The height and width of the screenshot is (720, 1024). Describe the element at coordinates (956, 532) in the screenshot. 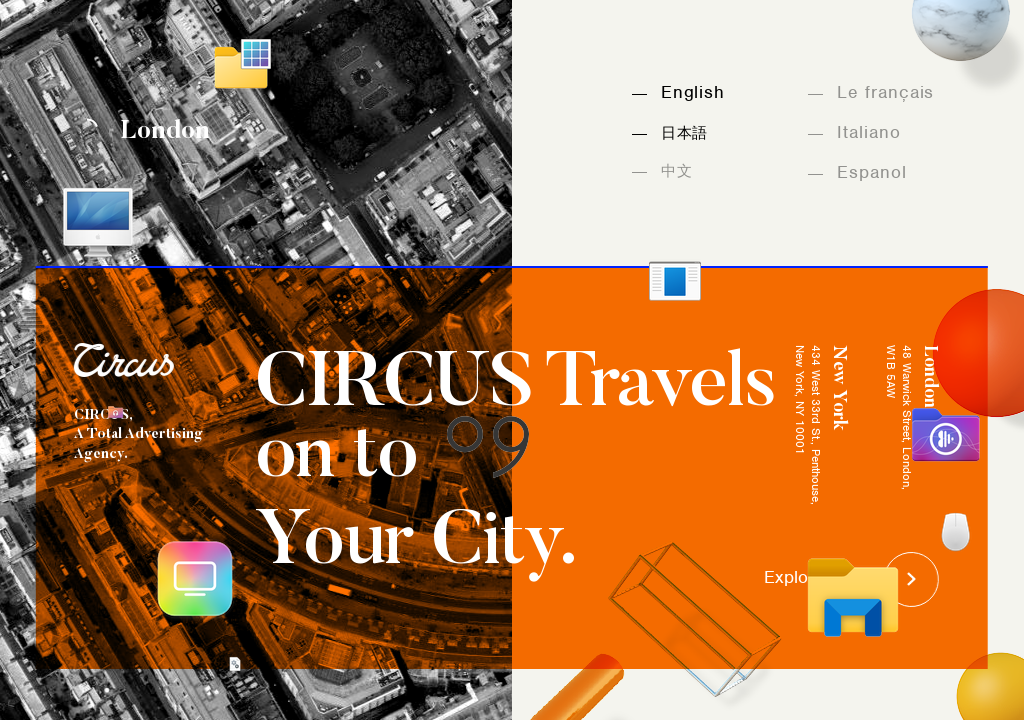

I see `mouse input device settings` at that location.